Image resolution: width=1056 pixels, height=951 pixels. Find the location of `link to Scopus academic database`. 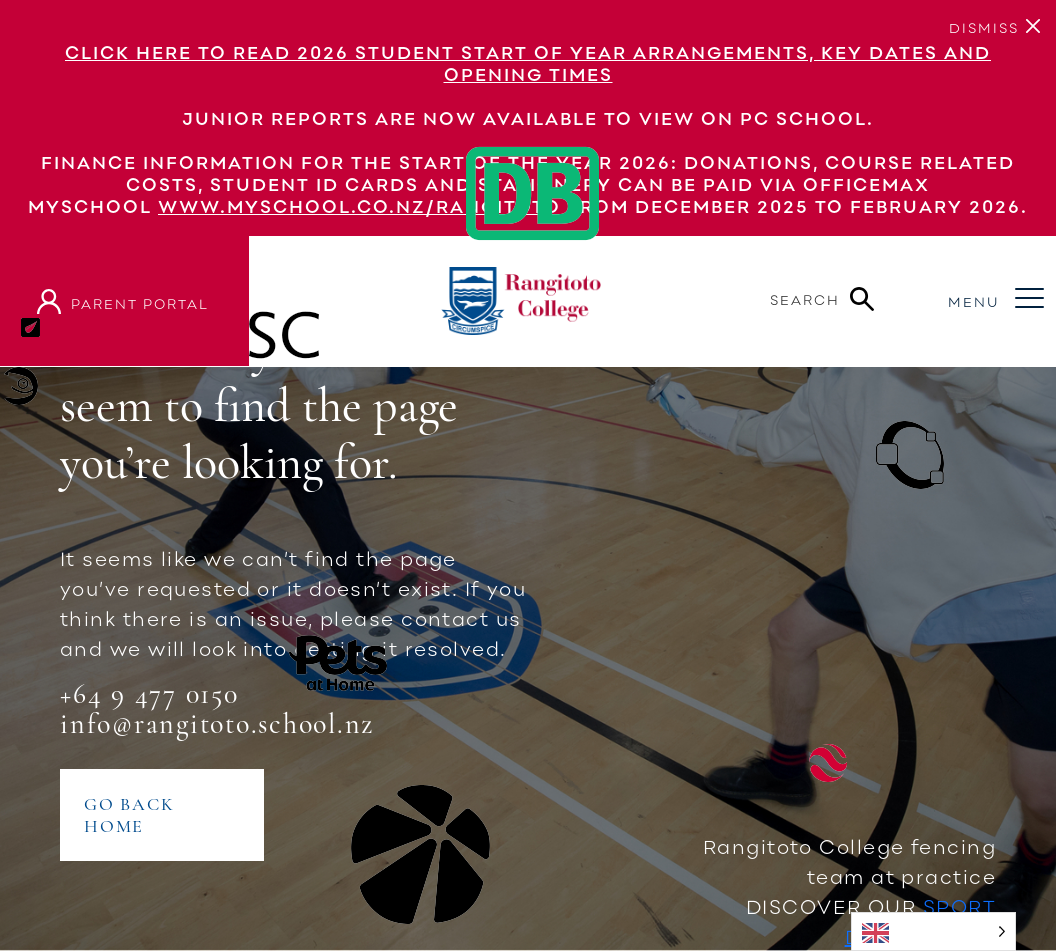

link to Scopus academic database is located at coordinates (284, 335).